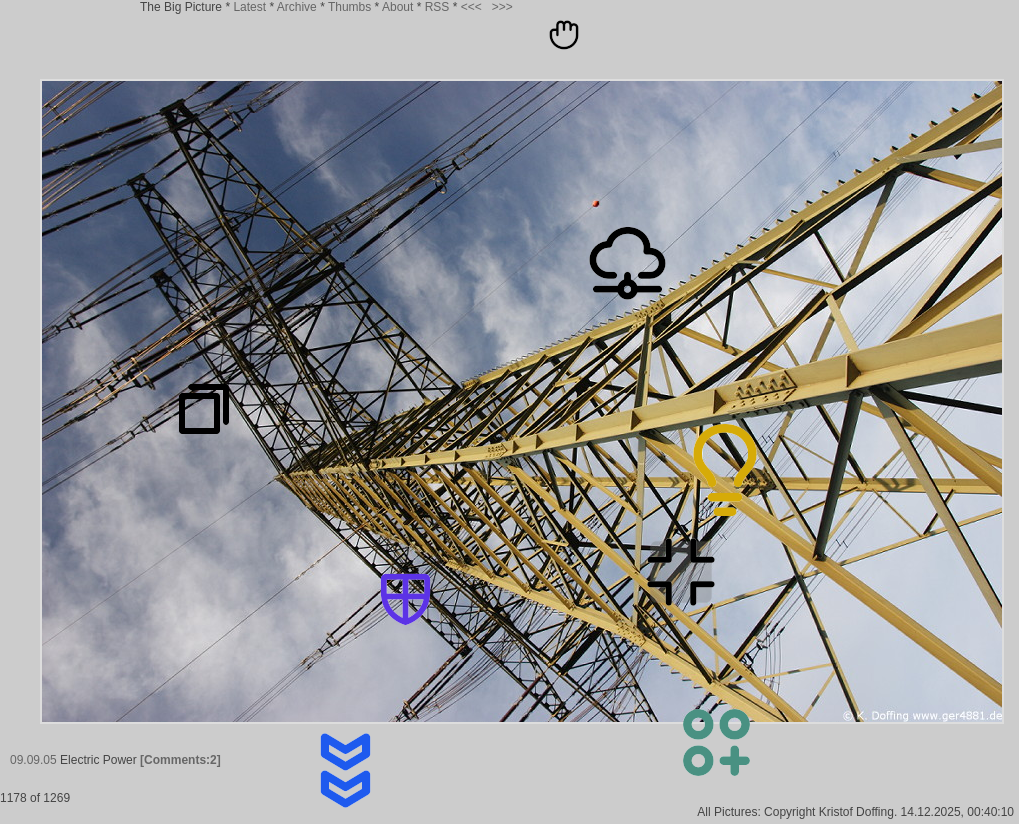  What do you see at coordinates (681, 572) in the screenshot?
I see `exit fullscreen mode` at bounding box center [681, 572].